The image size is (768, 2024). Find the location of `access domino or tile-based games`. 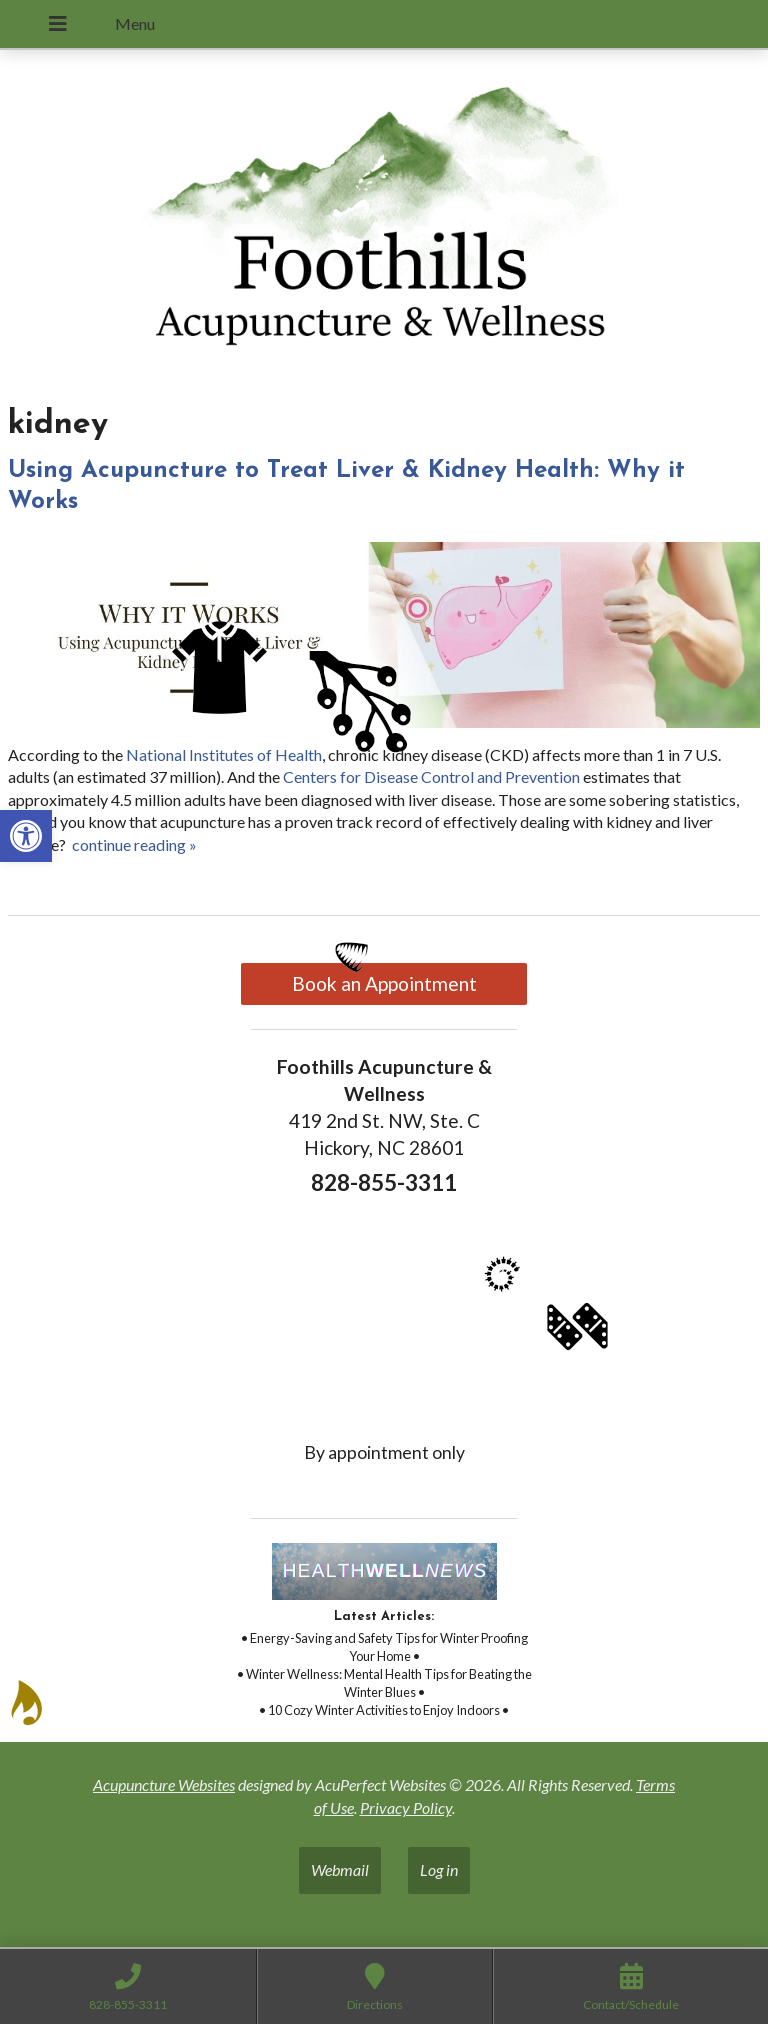

access domino or tile-based games is located at coordinates (577, 1326).